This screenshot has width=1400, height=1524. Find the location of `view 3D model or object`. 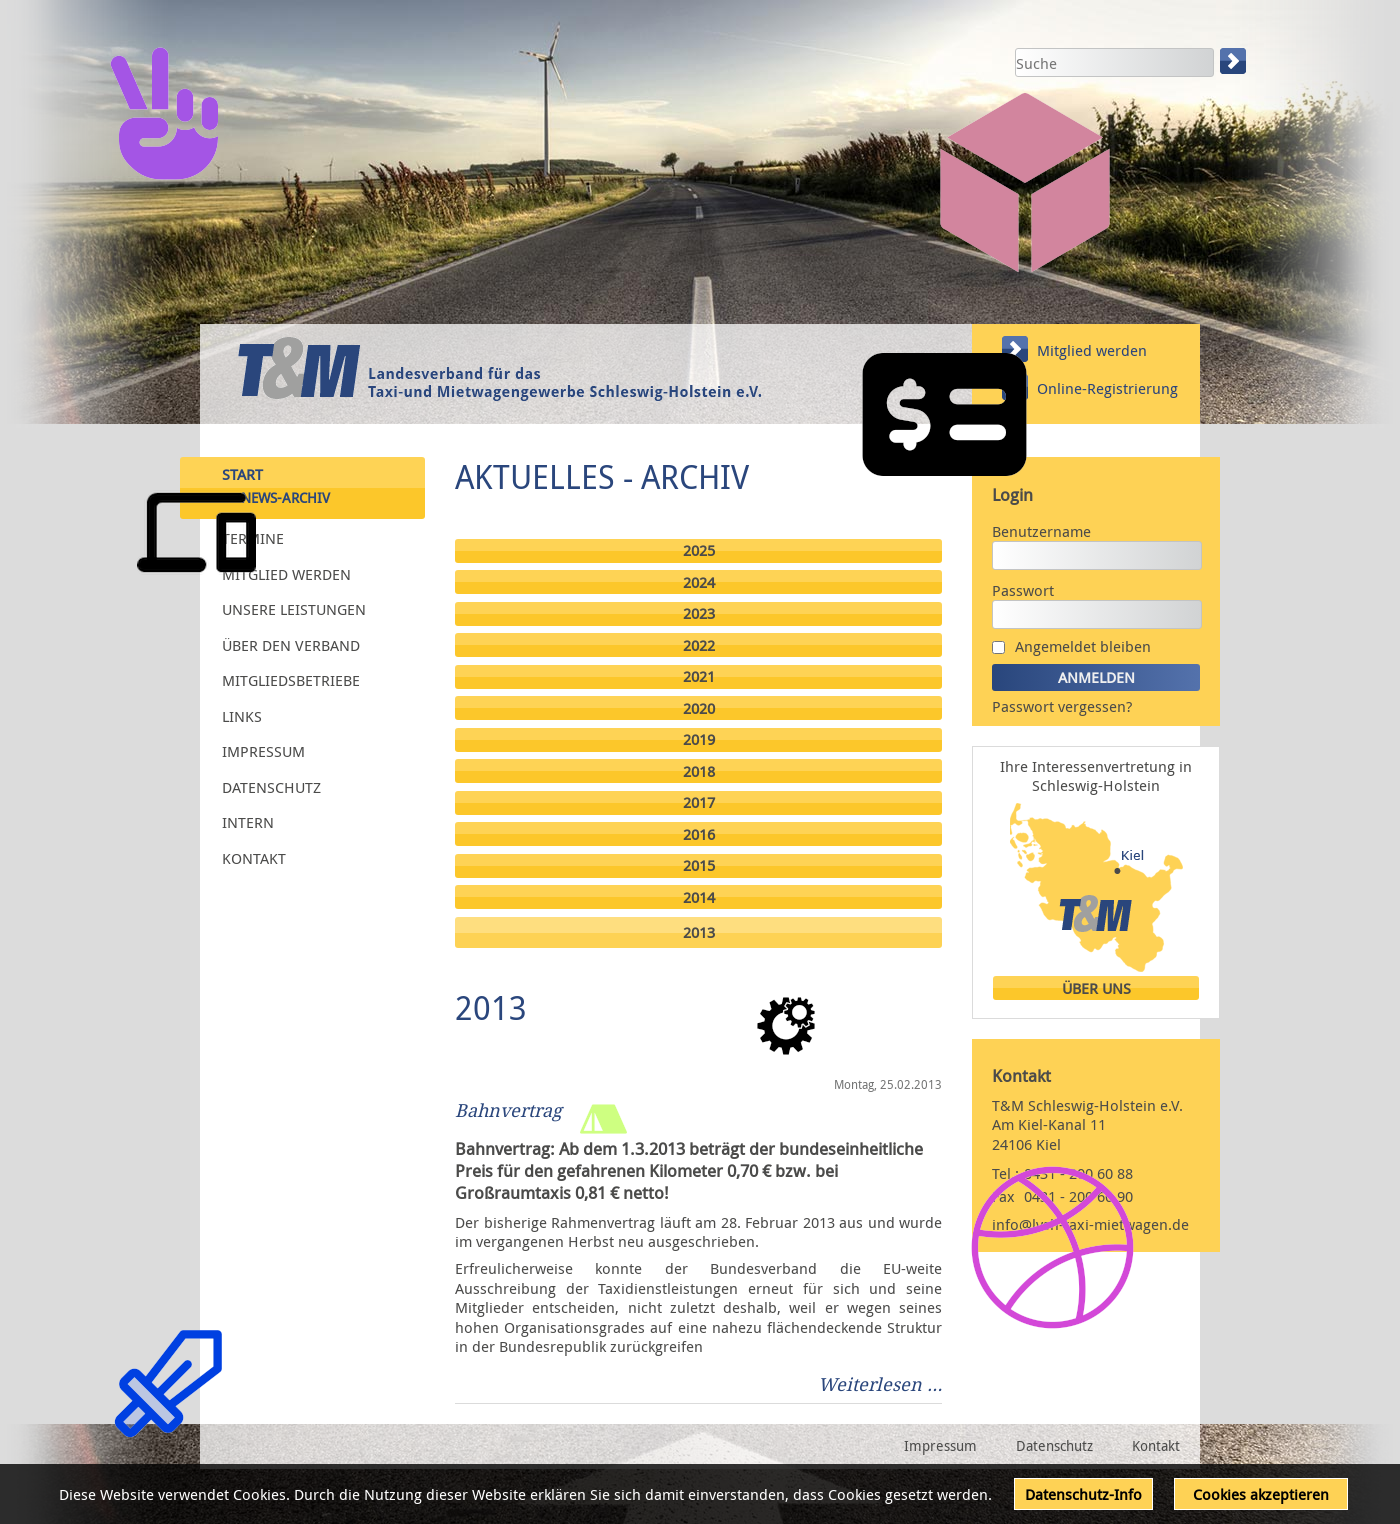

view 3D model or object is located at coordinates (1025, 184).